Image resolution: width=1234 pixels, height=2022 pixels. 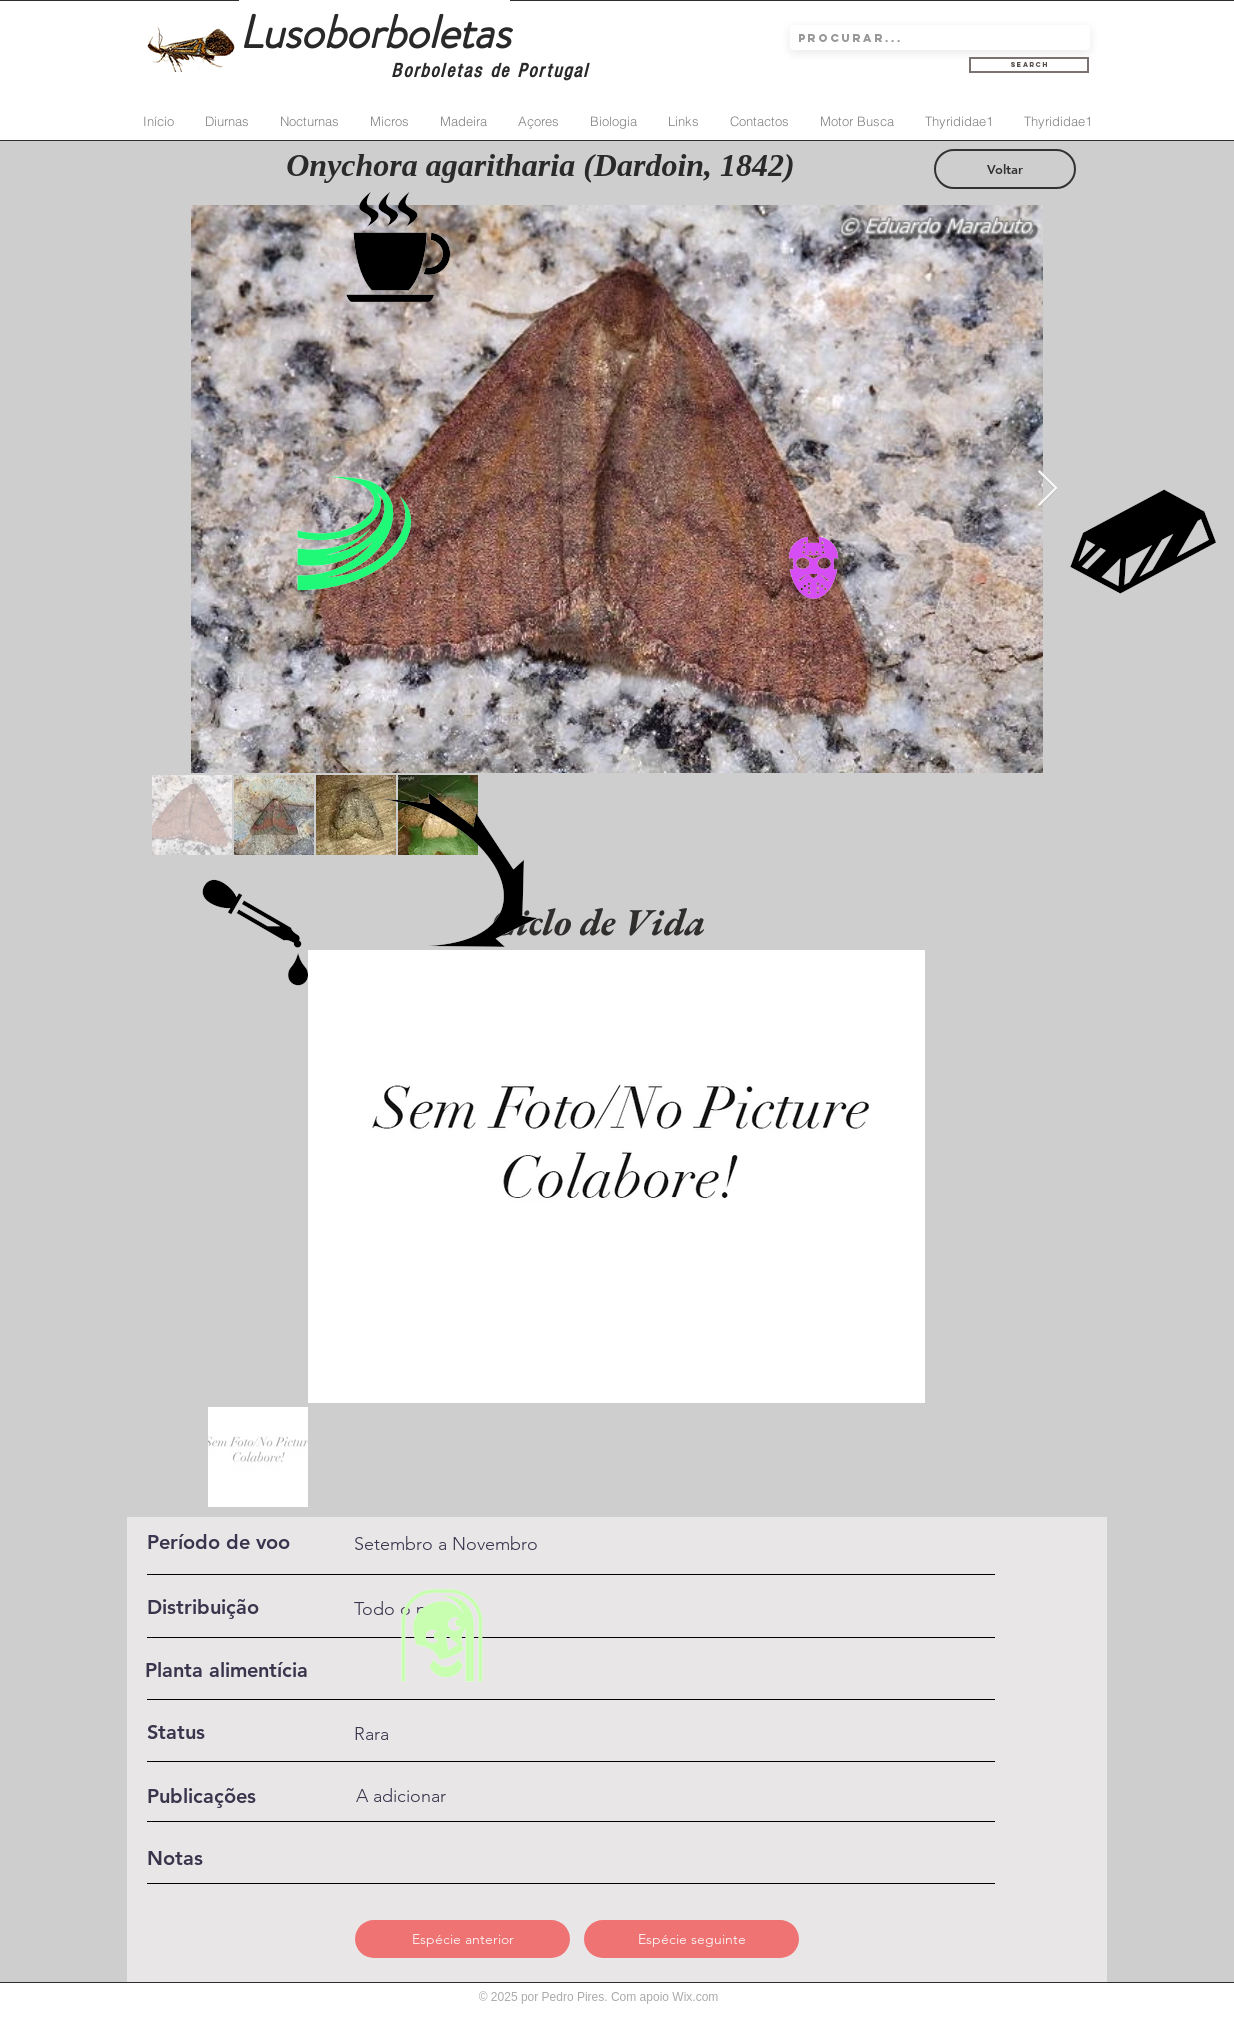 What do you see at coordinates (813, 567) in the screenshot?
I see `hockey mask icon for horror or slasher game genre` at bounding box center [813, 567].